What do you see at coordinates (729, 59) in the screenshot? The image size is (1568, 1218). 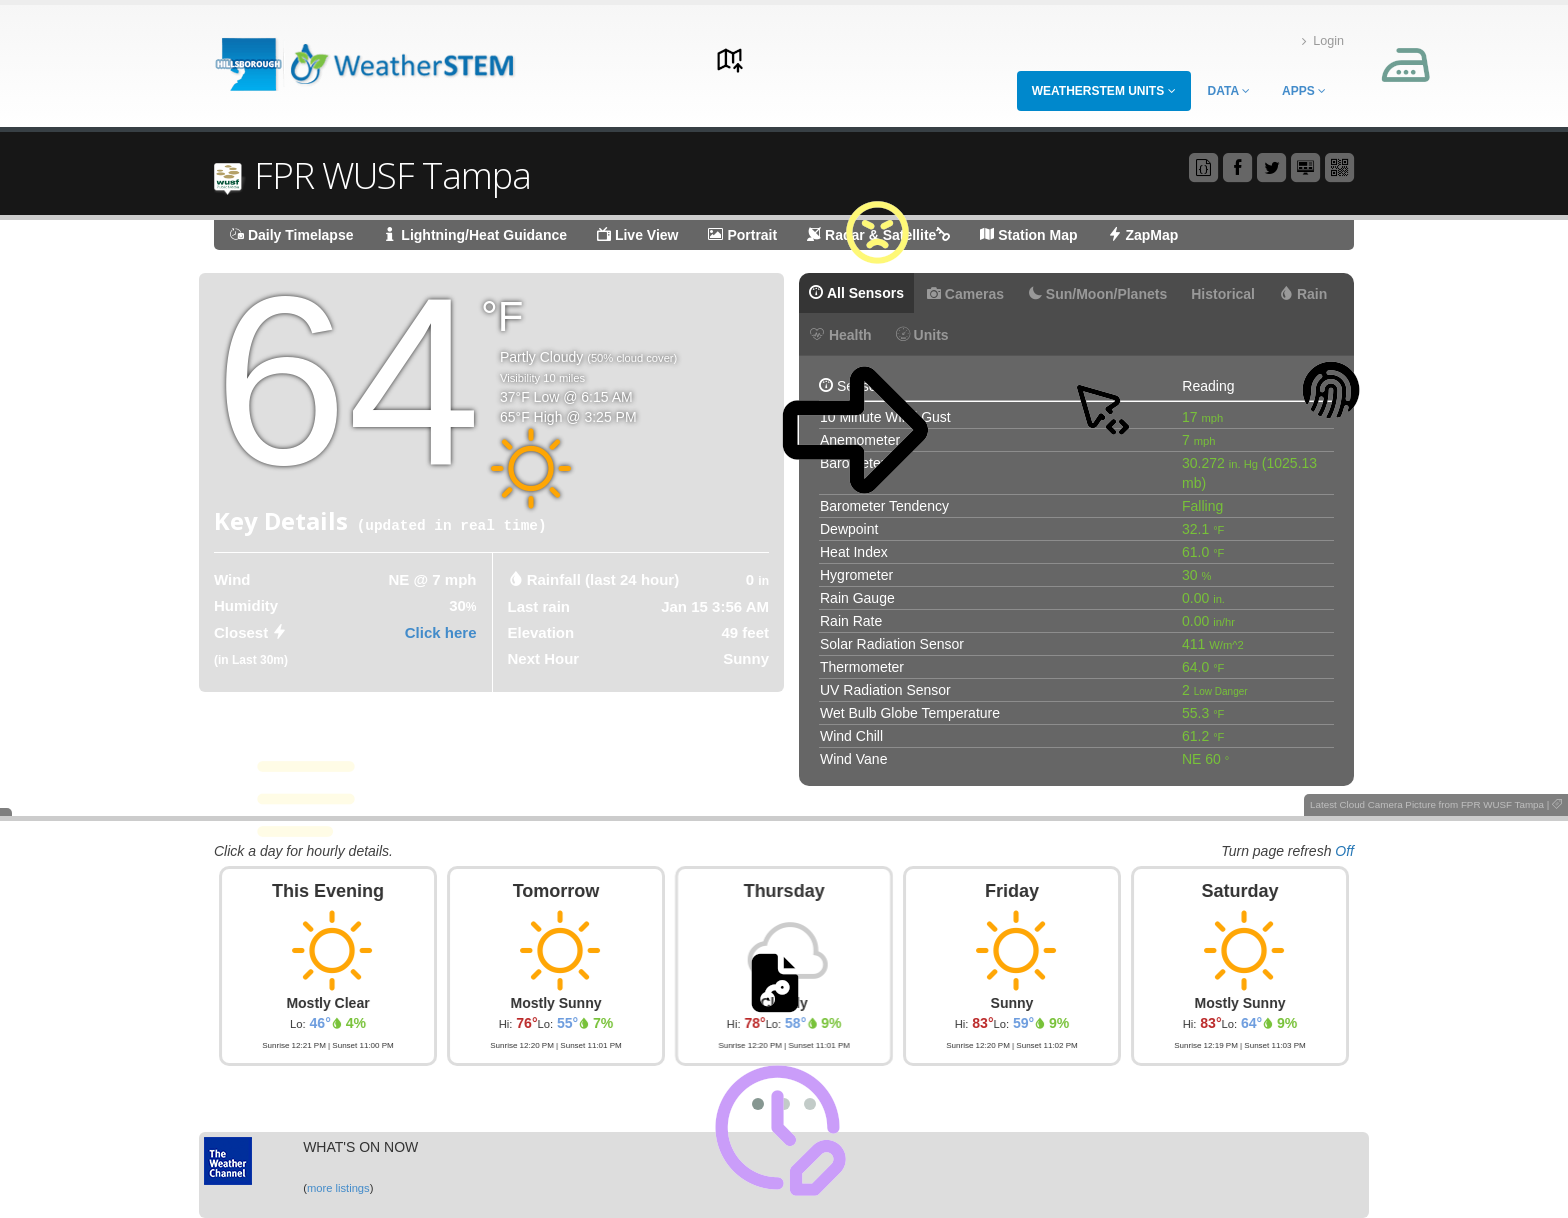 I see `upload or share your current map location` at bounding box center [729, 59].